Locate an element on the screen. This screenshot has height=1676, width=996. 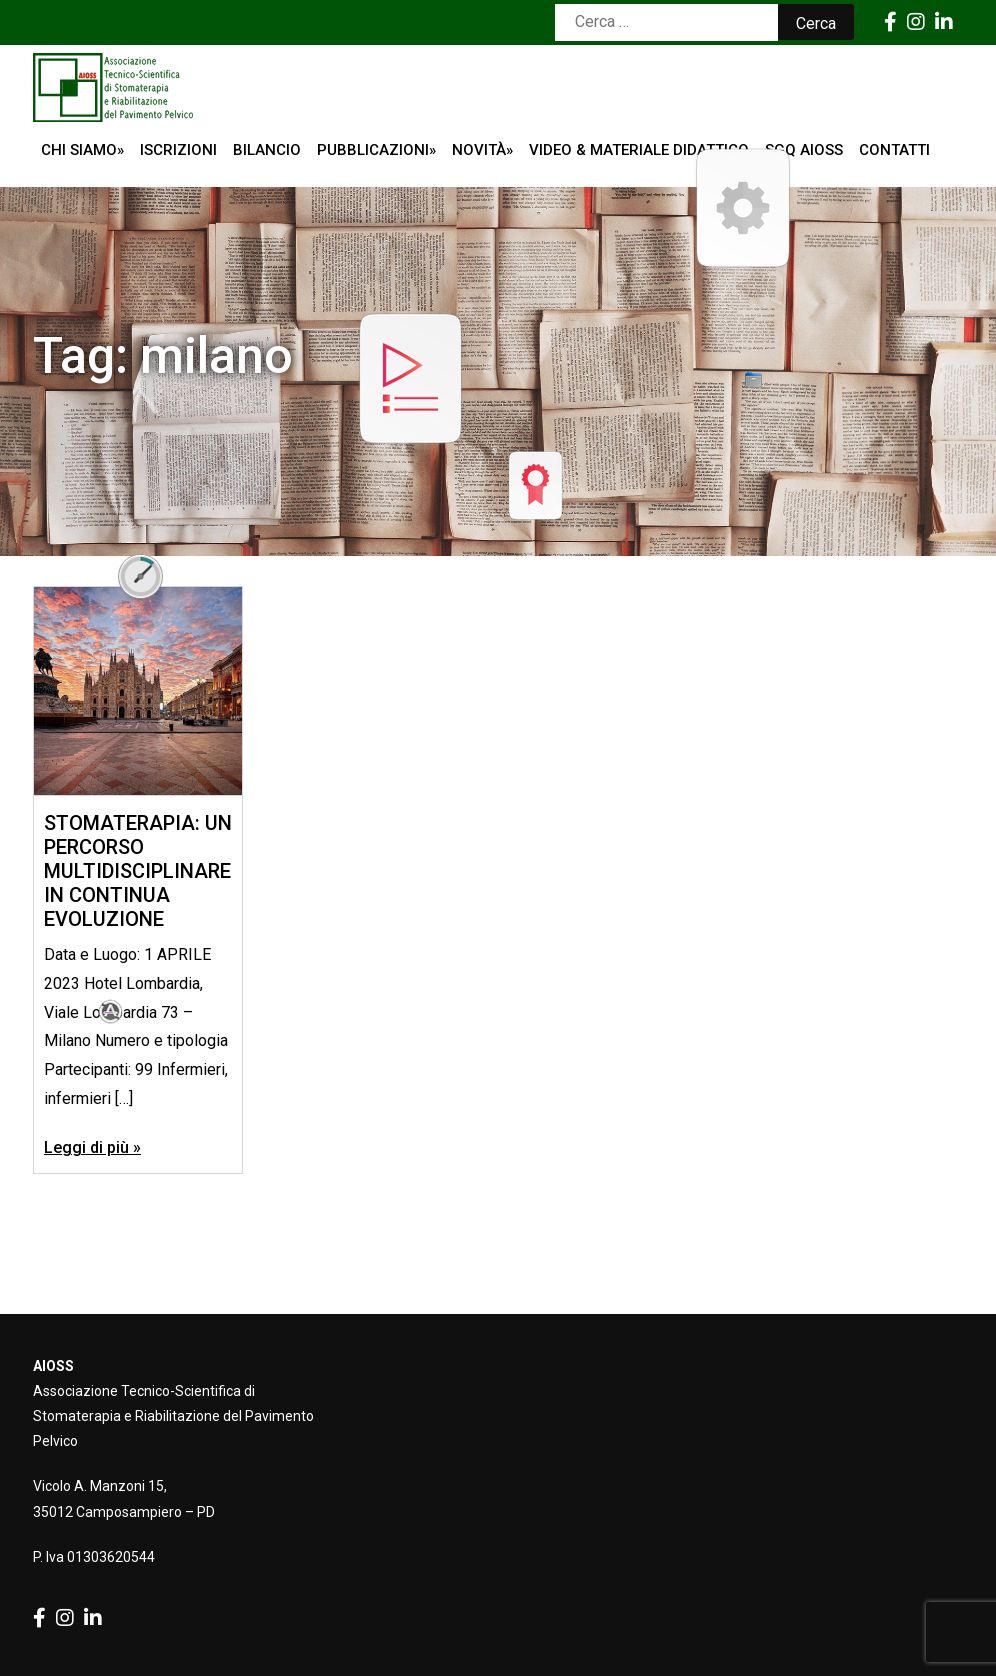
open the nautilus file manager is located at coordinates (753, 379).